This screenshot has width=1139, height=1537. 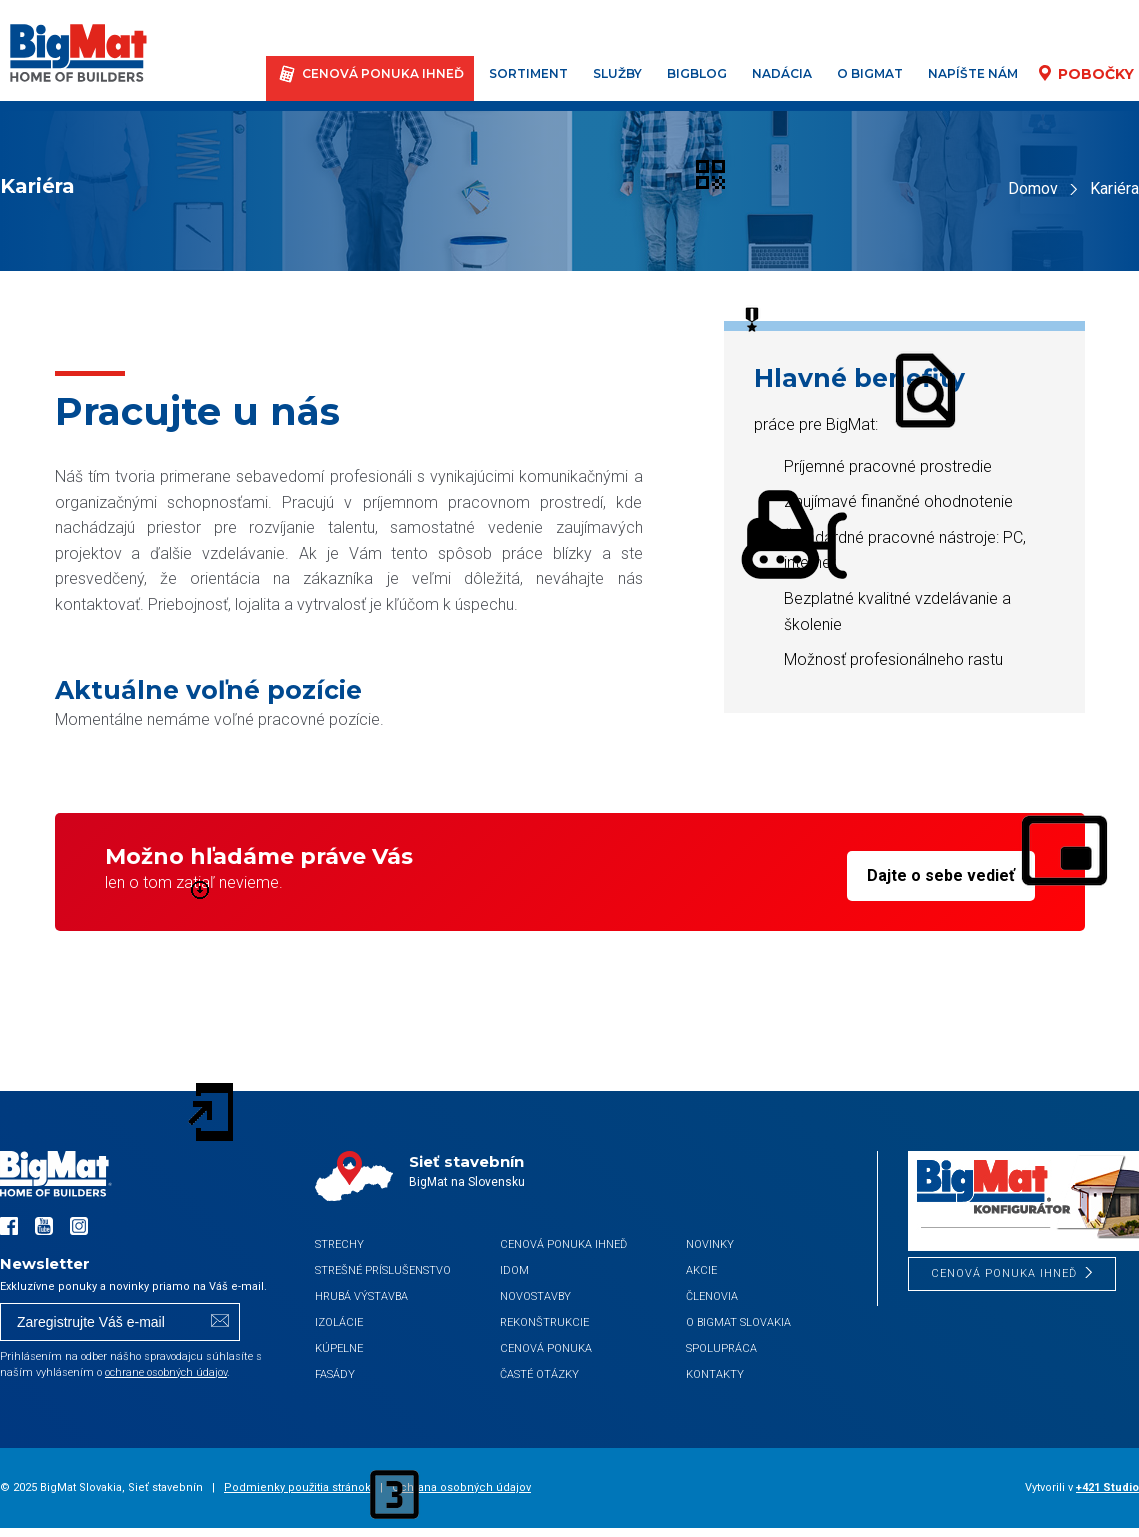 I want to click on indicates snow removal services active, so click(x=791, y=534).